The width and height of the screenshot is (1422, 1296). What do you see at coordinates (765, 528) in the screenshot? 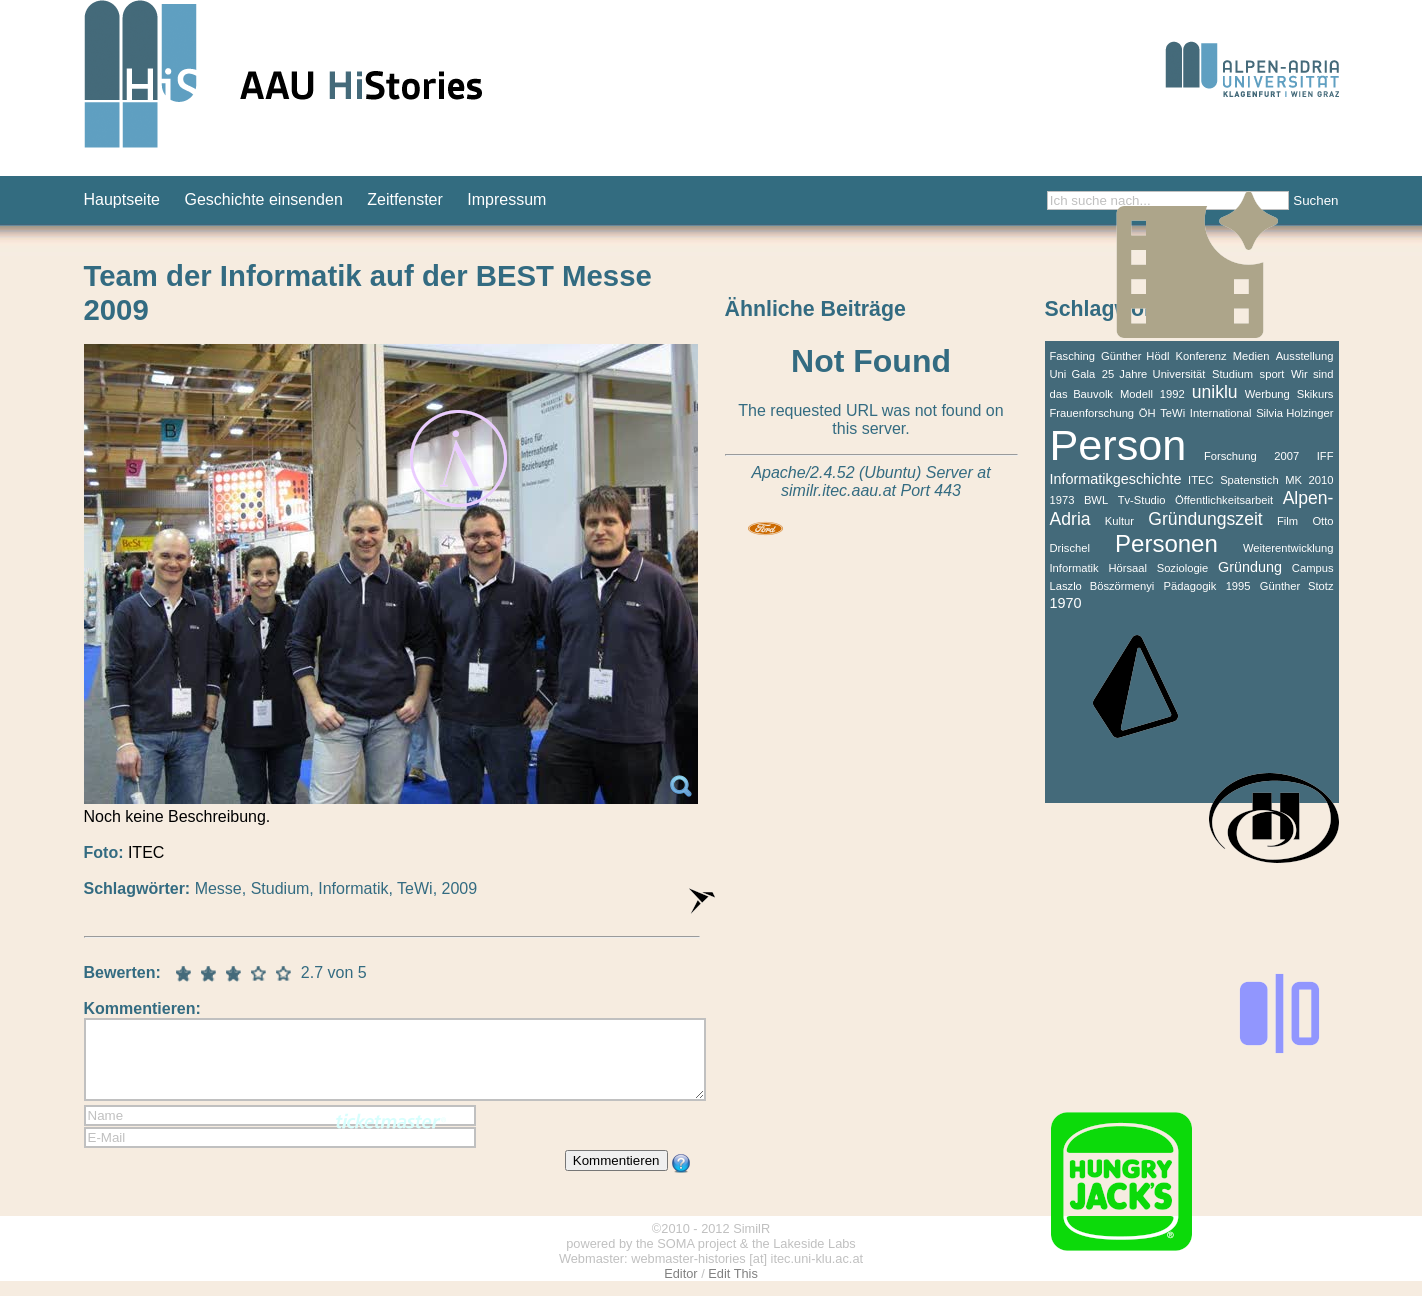
I see `Ford brand or dealership app` at bounding box center [765, 528].